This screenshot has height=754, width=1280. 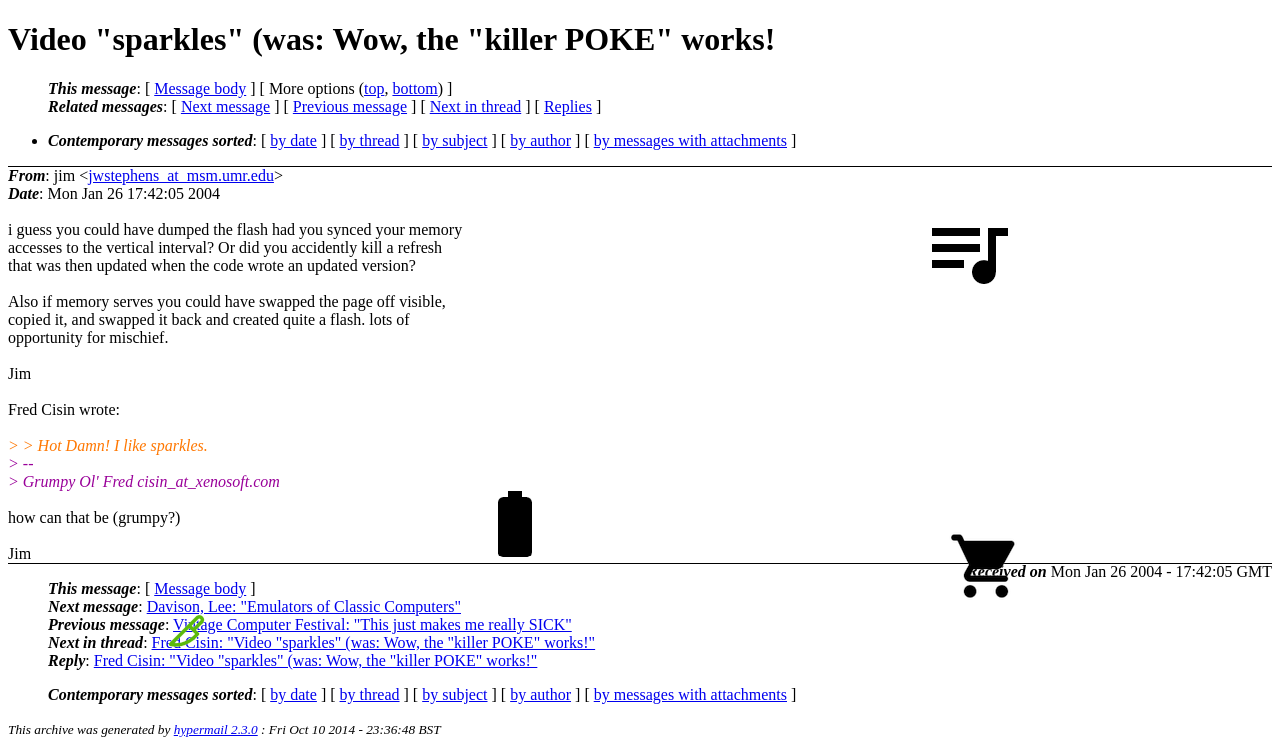 What do you see at coordinates (986, 566) in the screenshot?
I see `view your shopping cart` at bounding box center [986, 566].